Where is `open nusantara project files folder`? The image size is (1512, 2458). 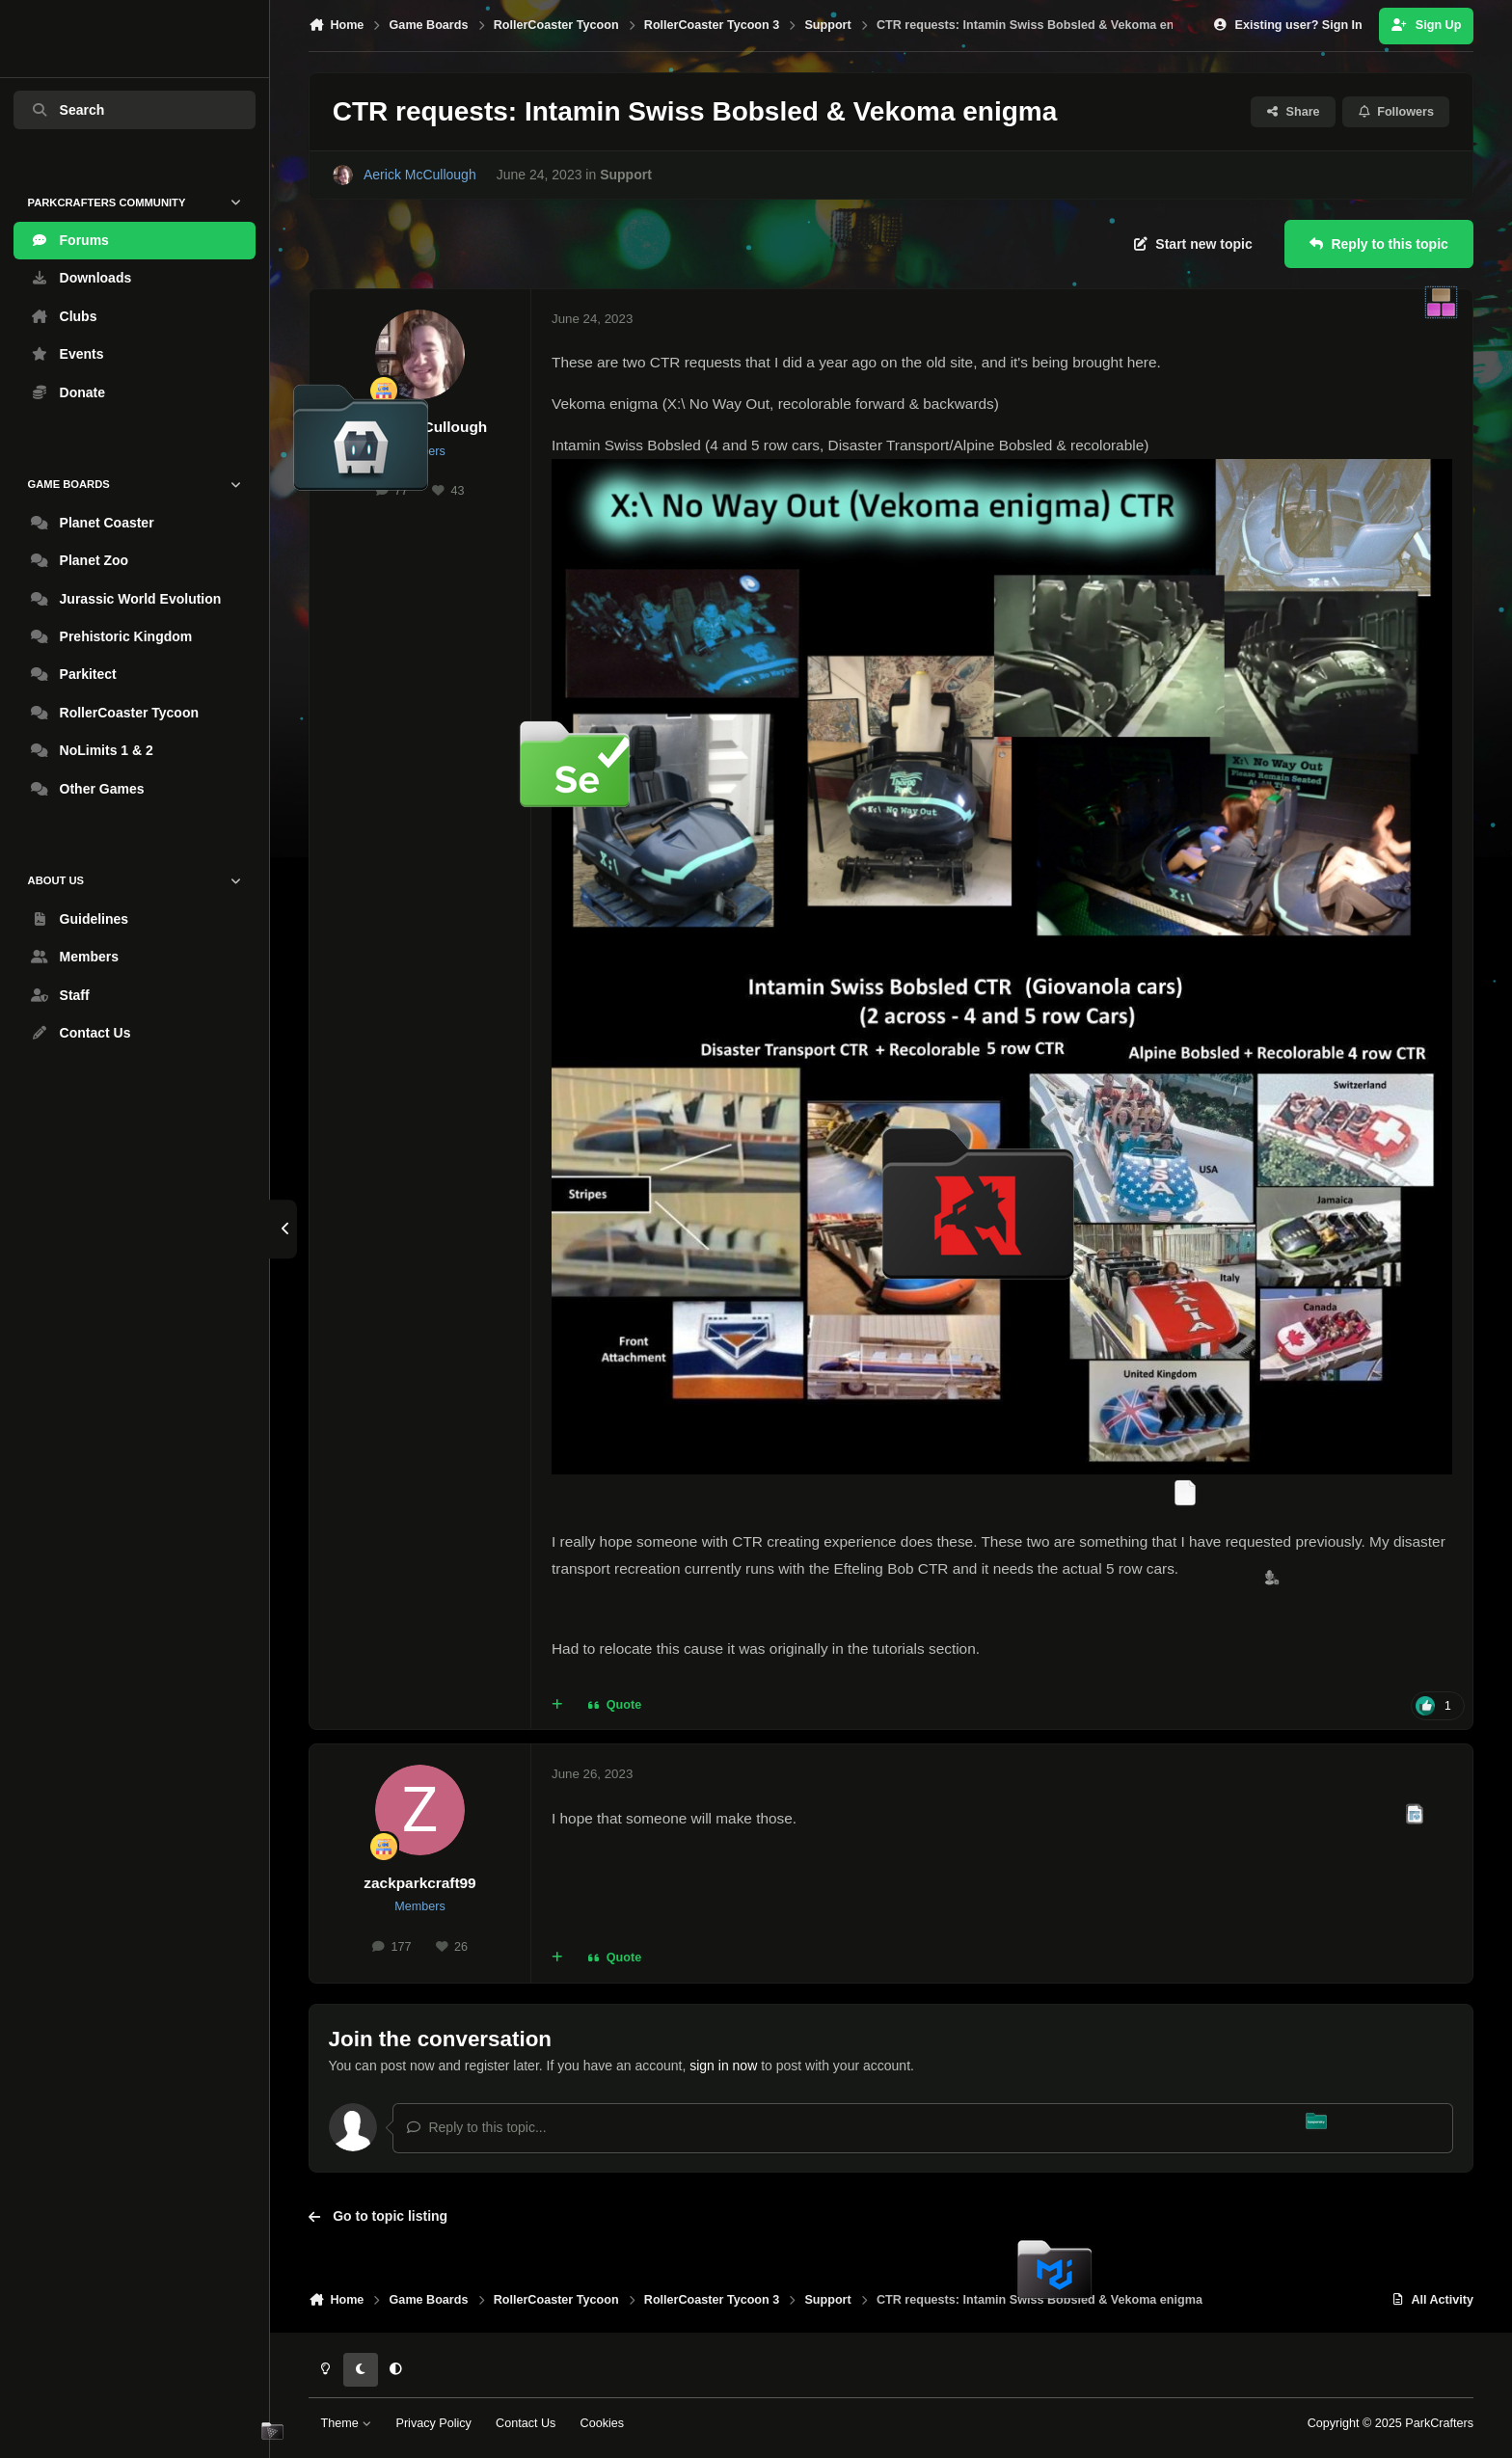 open nusantara project files folder is located at coordinates (977, 1208).